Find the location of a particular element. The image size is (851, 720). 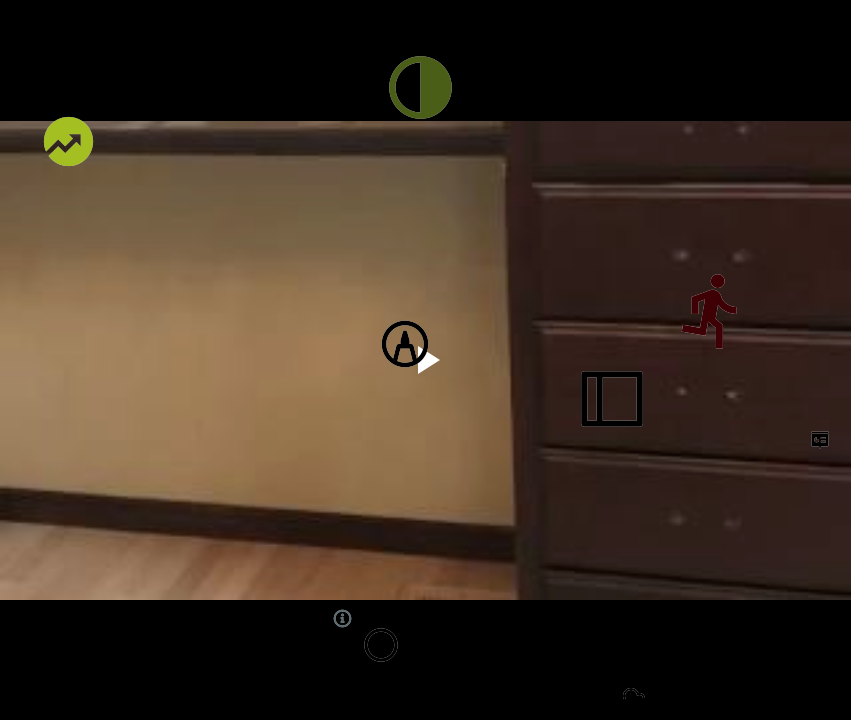

indicates foggy weather conditions is located at coordinates (634, 698).